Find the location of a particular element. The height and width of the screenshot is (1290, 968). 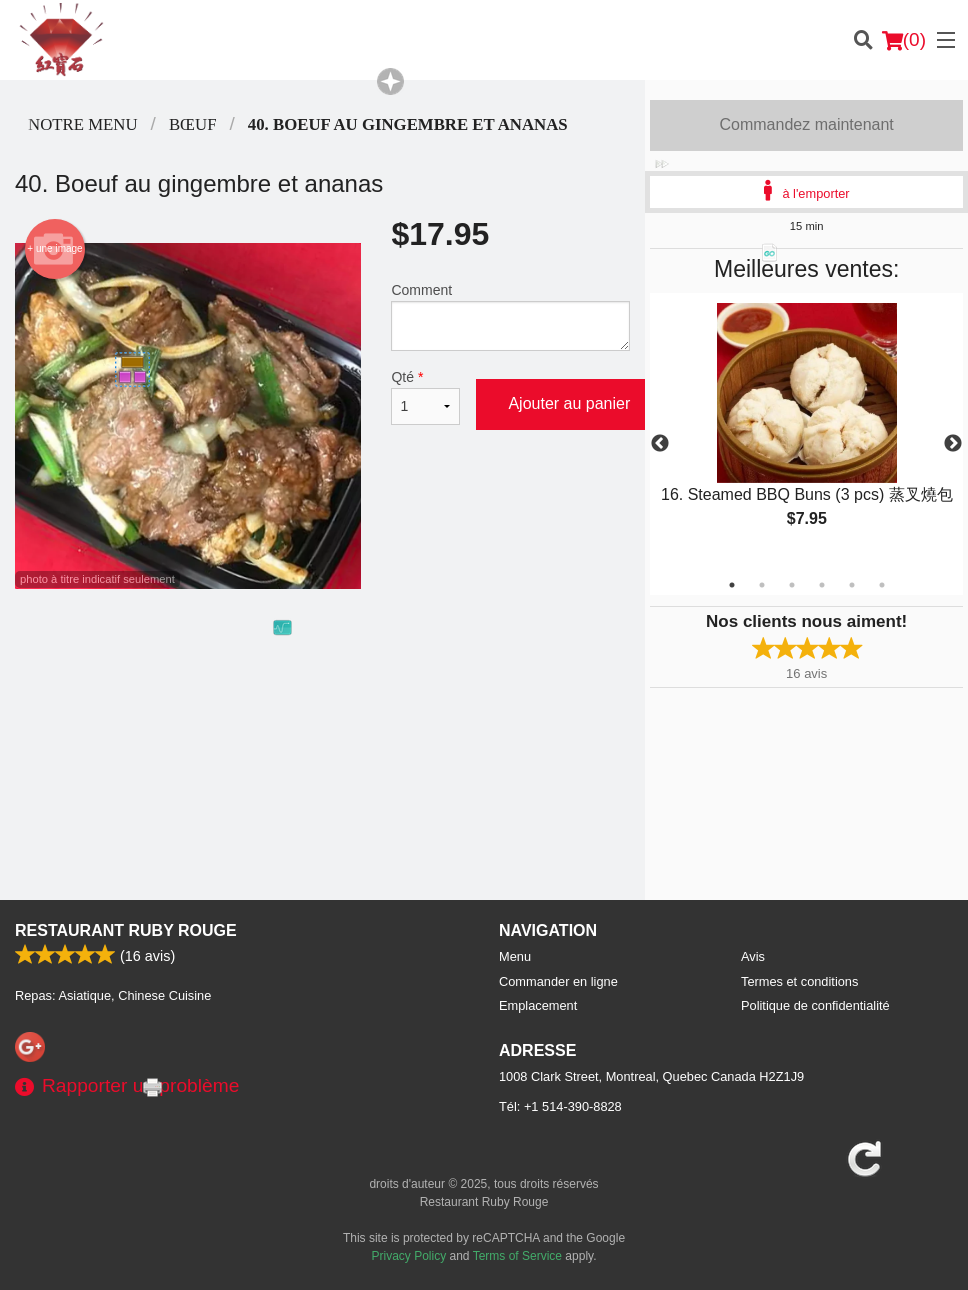

connect to a network printer is located at coordinates (152, 1087).